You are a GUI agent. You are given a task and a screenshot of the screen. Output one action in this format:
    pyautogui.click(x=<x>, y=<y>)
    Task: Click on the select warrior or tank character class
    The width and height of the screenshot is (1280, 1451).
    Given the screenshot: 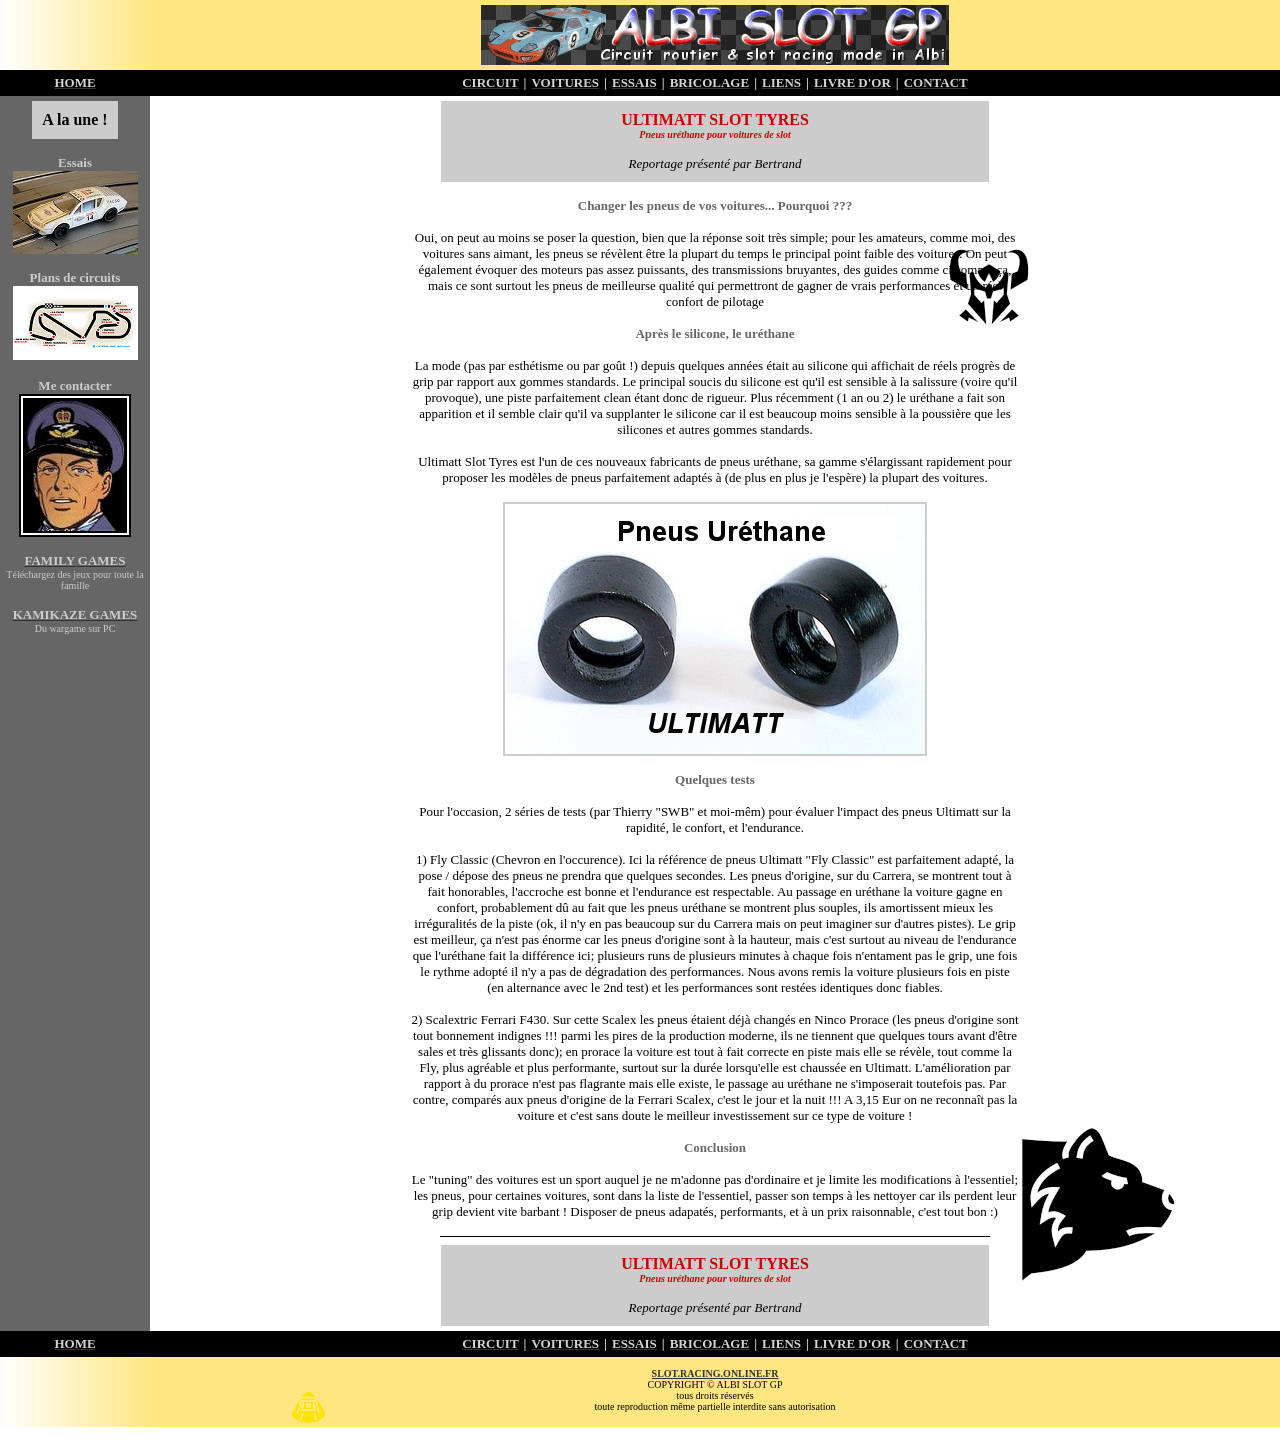 What is the action you would take?
    pyautogui.click(x=989, y=286)
    